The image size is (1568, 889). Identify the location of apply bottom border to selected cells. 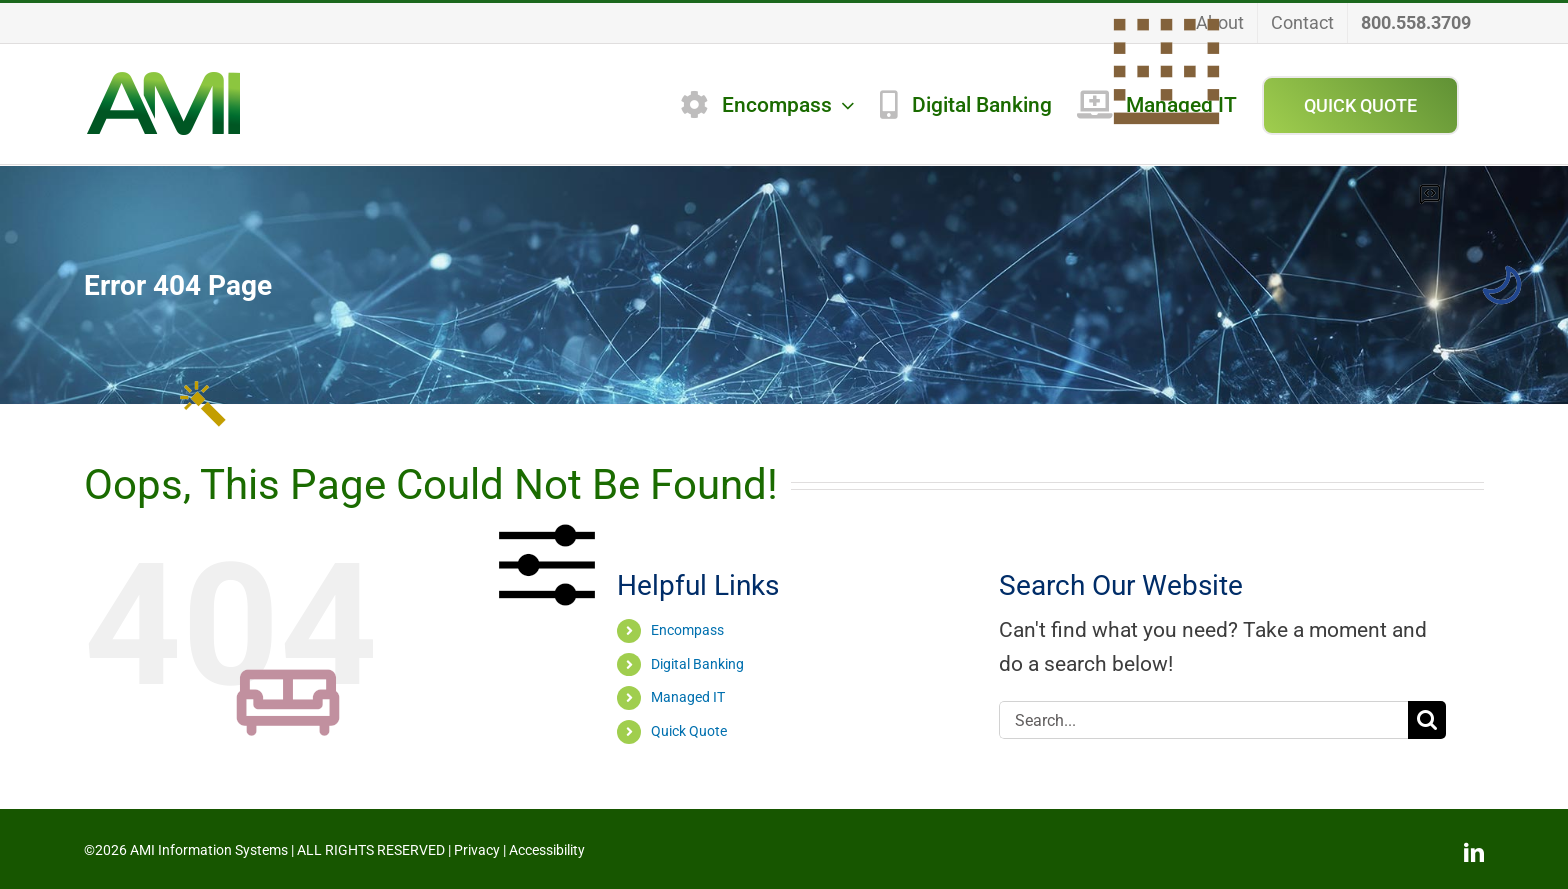
(1166, 71).